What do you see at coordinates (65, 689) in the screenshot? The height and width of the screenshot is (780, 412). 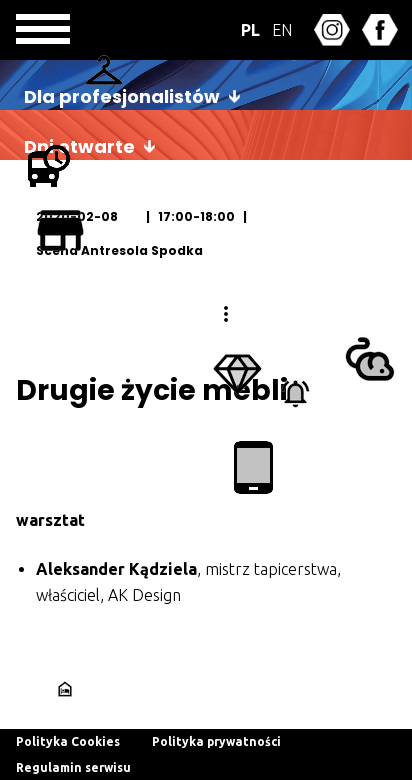 I see `find nearby overnight shelters or accommodations` at bounding box center [65, 689].